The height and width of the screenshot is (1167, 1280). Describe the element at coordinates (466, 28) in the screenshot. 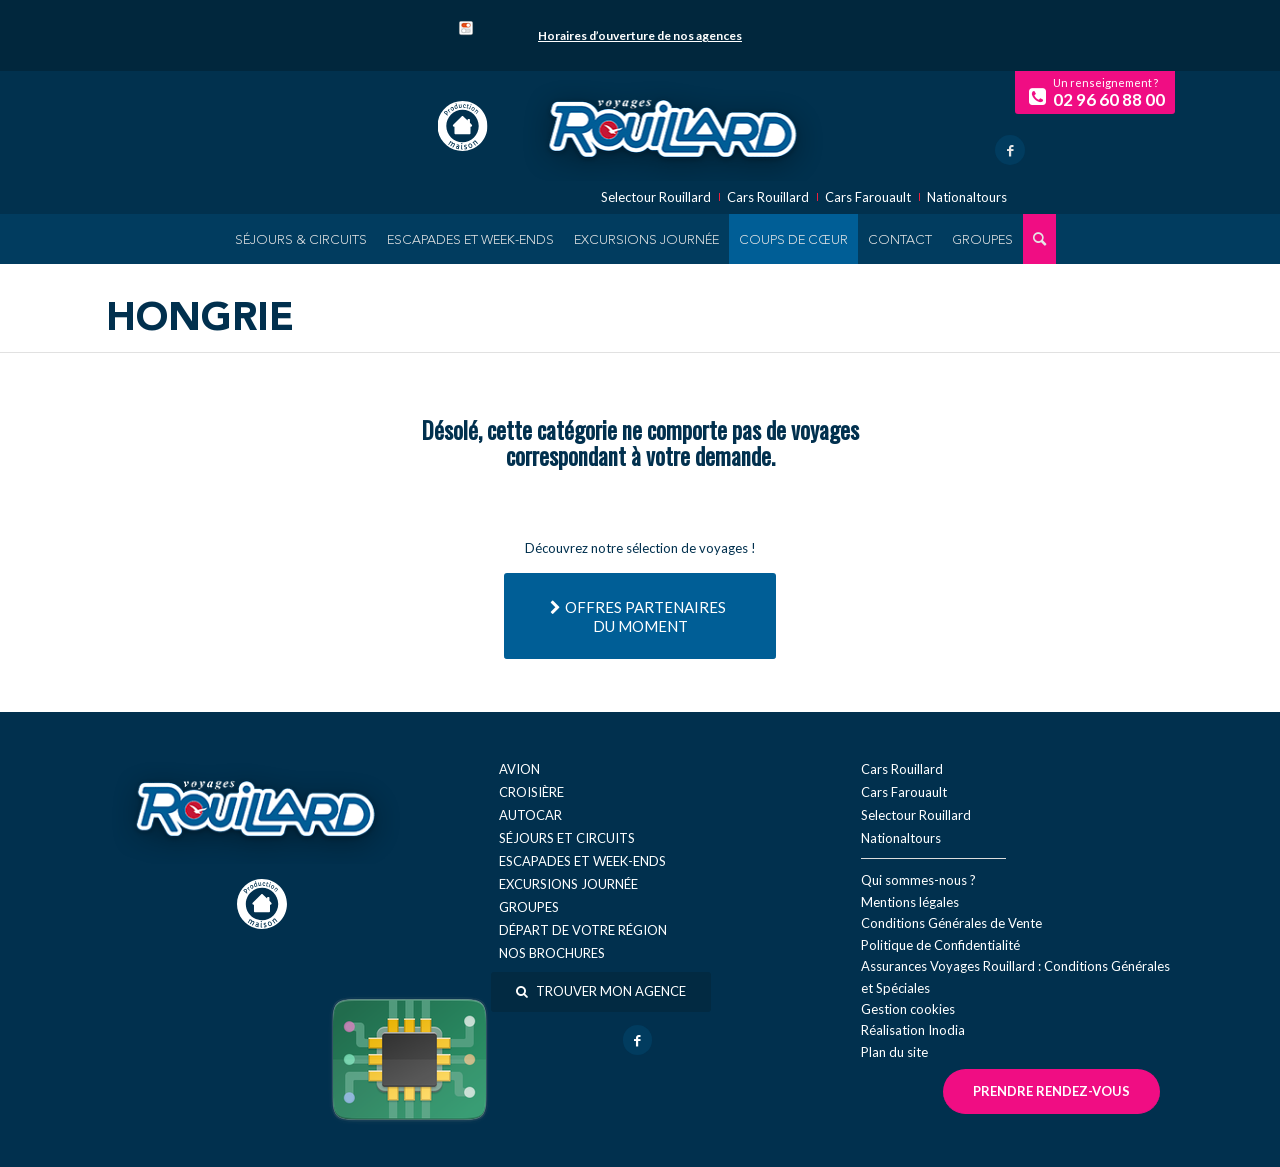

I see `open system tweaks or settings customization` at that location.